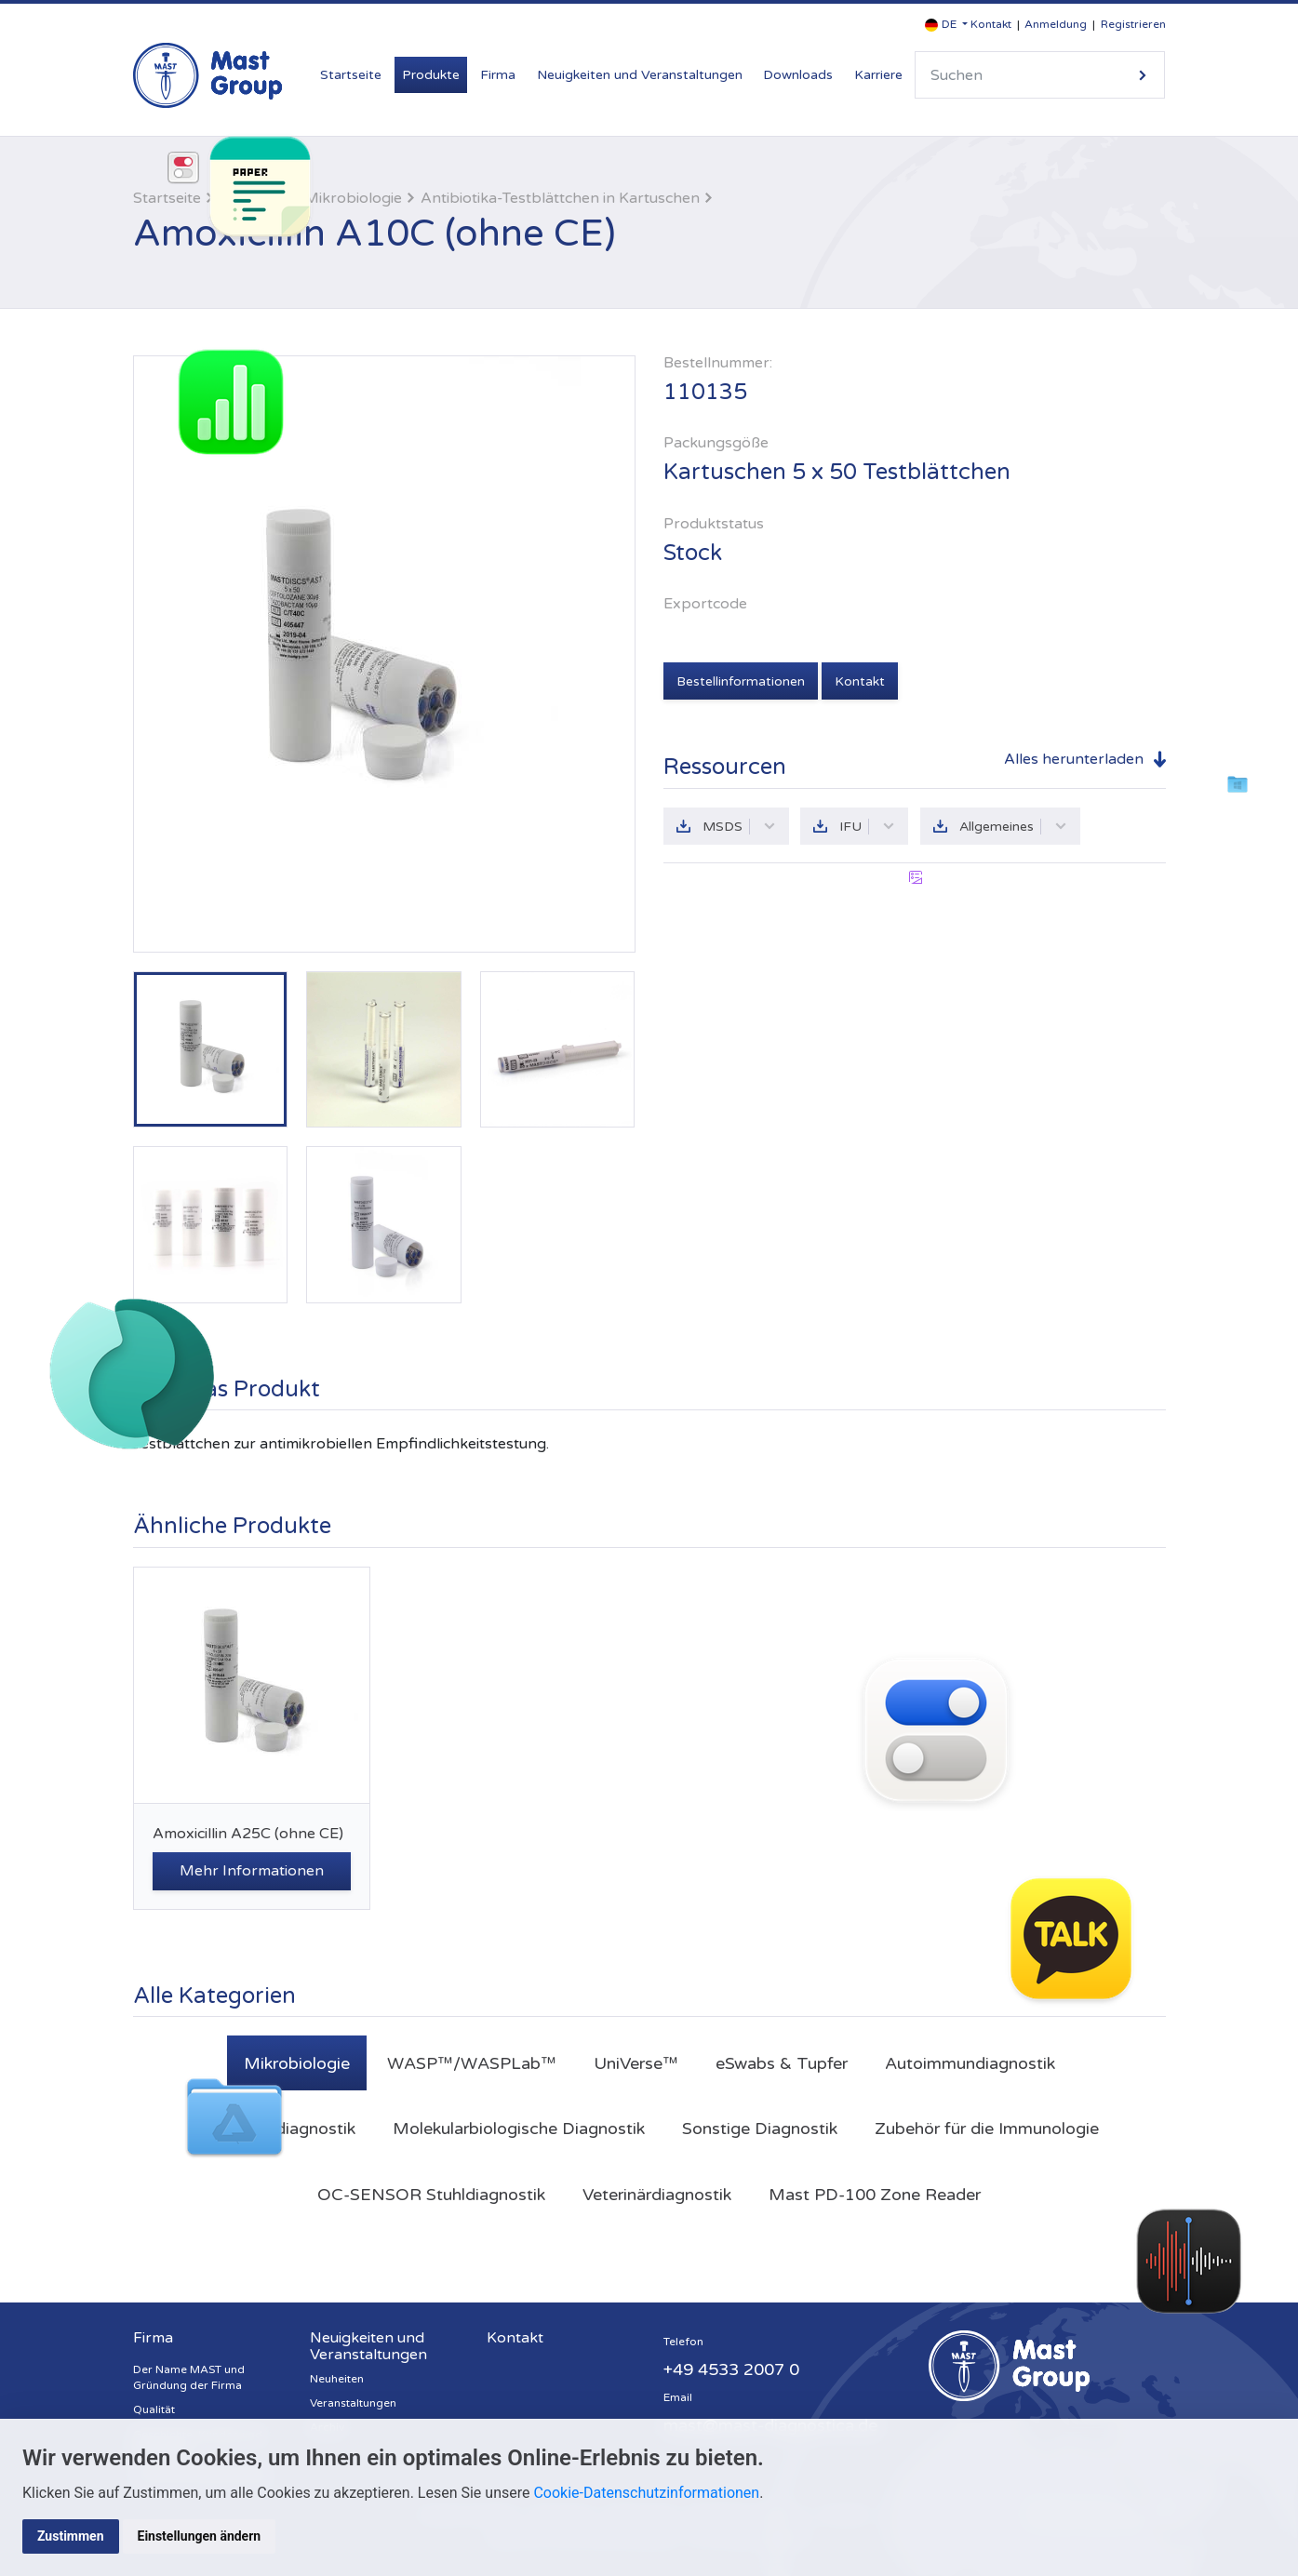  Describe the element at coordinates (936, 1730) in the screenshot. I see `open gnome tweaks to customize system settings` at that location.